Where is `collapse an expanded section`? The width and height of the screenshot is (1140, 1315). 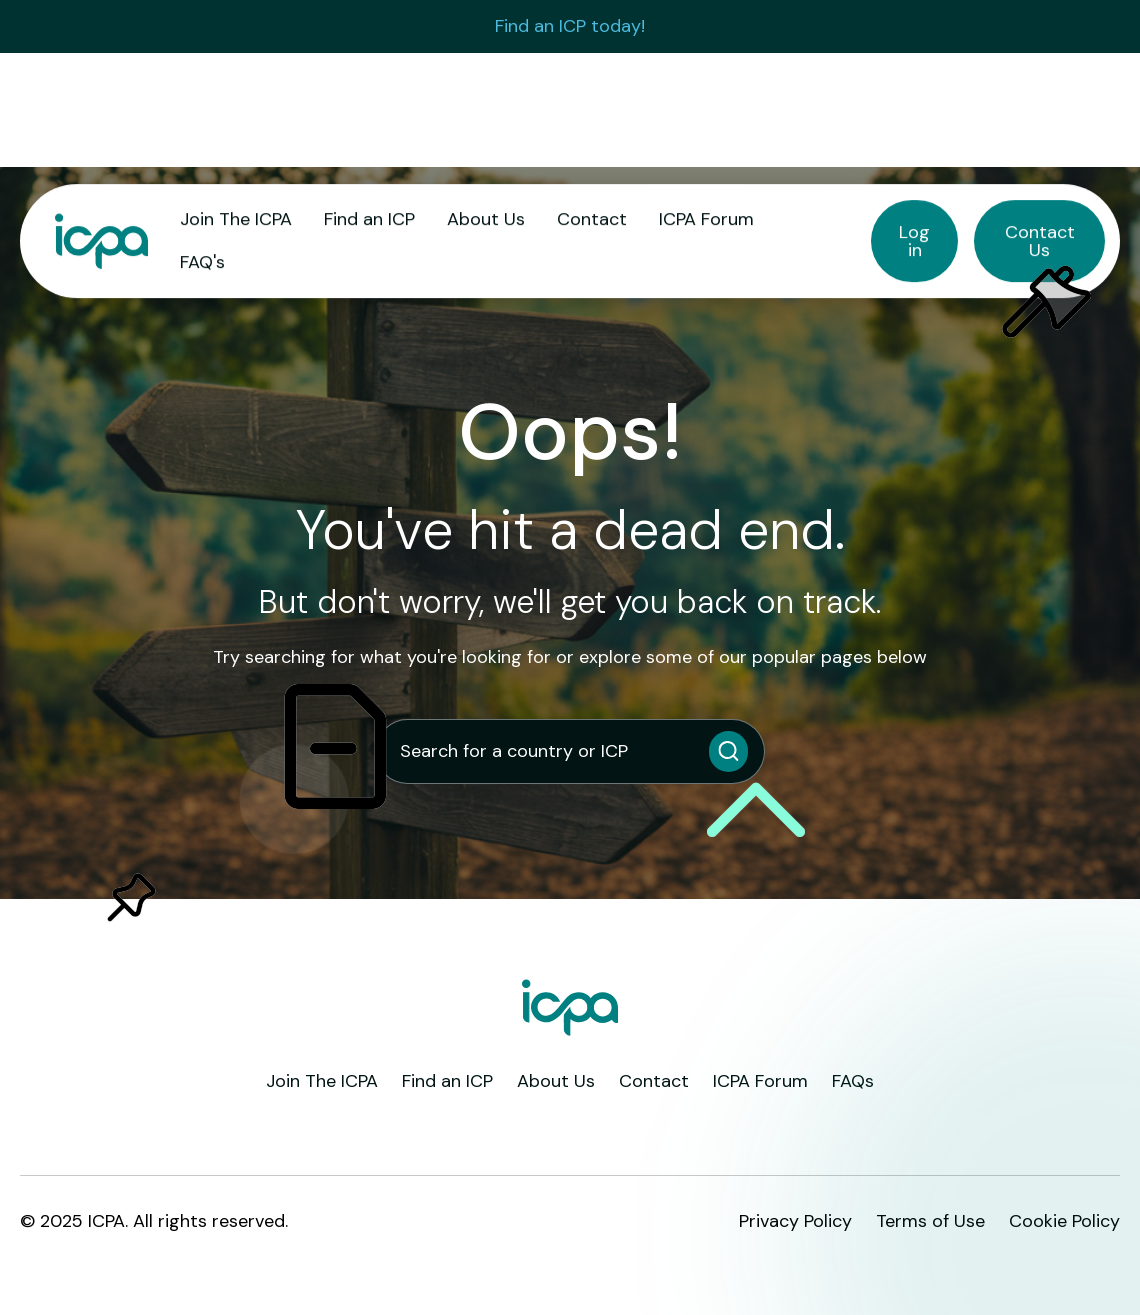
collapse an expanded section is located at coordinates (756, 809).